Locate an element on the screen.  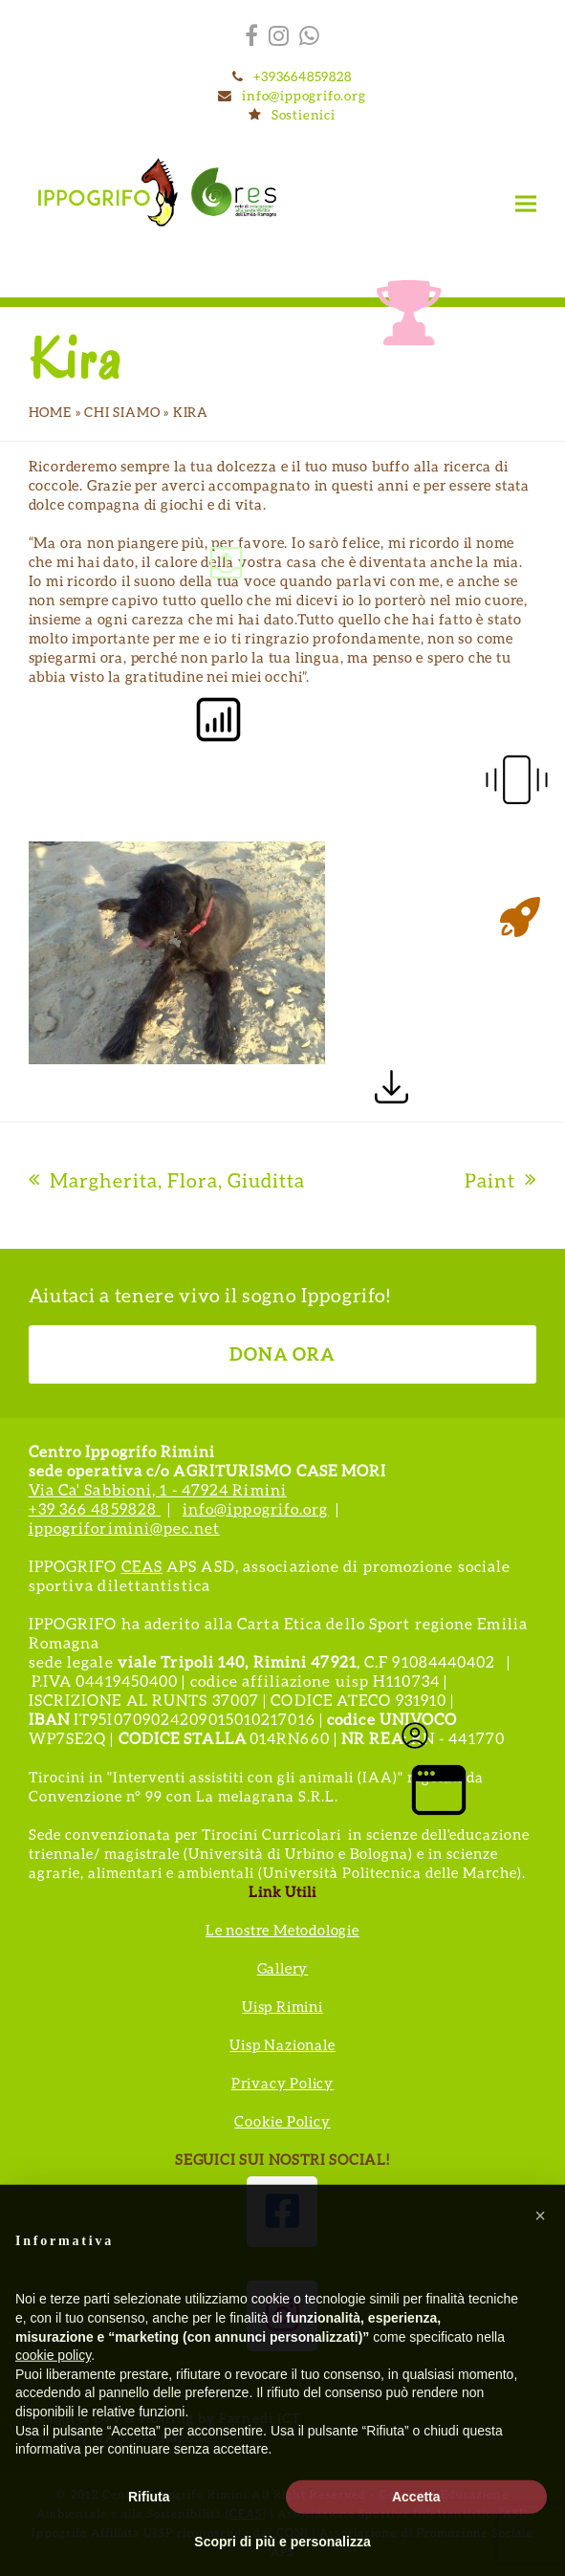
upload file from tray is located at coordinates (226, 562).